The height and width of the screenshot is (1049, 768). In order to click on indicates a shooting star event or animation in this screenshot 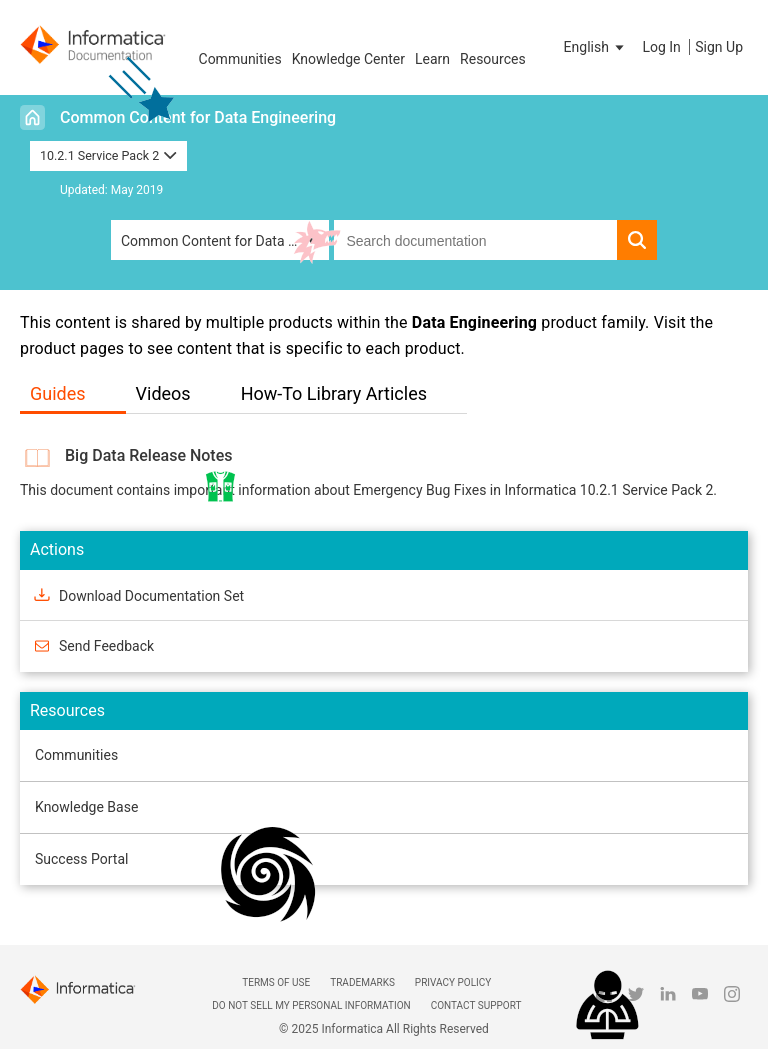, I will do `click(141, 89)`.